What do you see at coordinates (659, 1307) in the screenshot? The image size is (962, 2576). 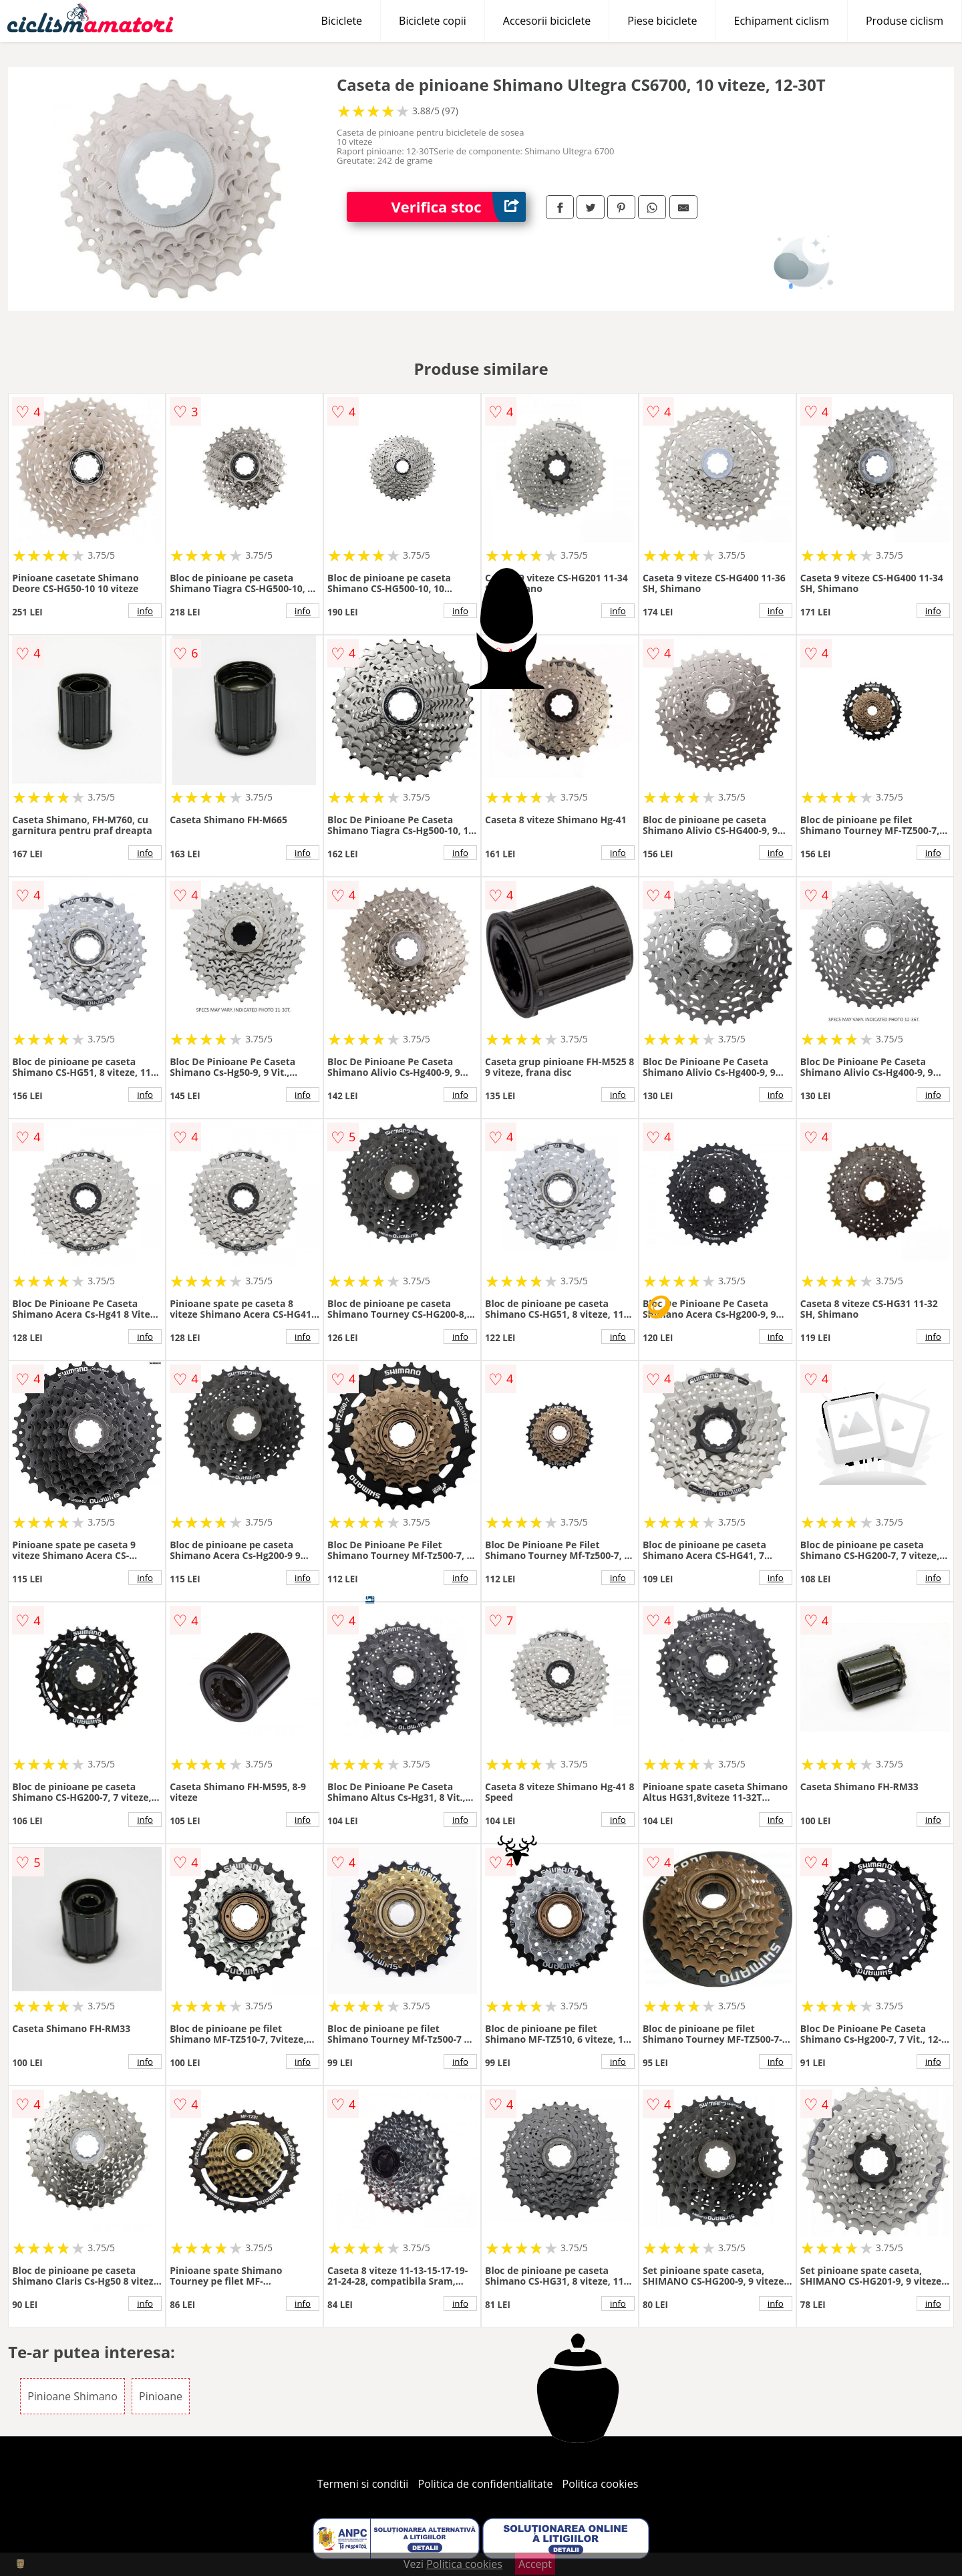 I see `indicates a wind or air-based ability` at bounding box center [659, 1307].